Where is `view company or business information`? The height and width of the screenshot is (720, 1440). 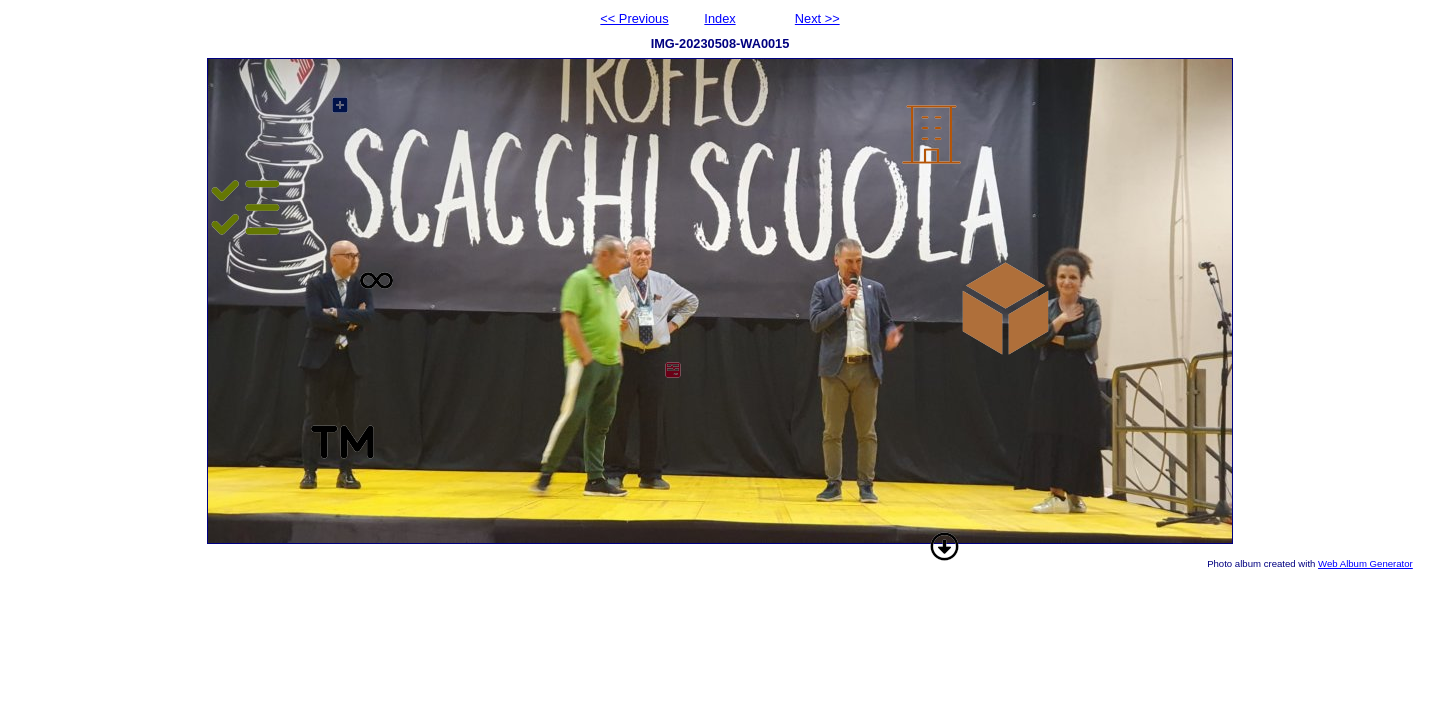
view company or business information is located at coordinates (931, 134).